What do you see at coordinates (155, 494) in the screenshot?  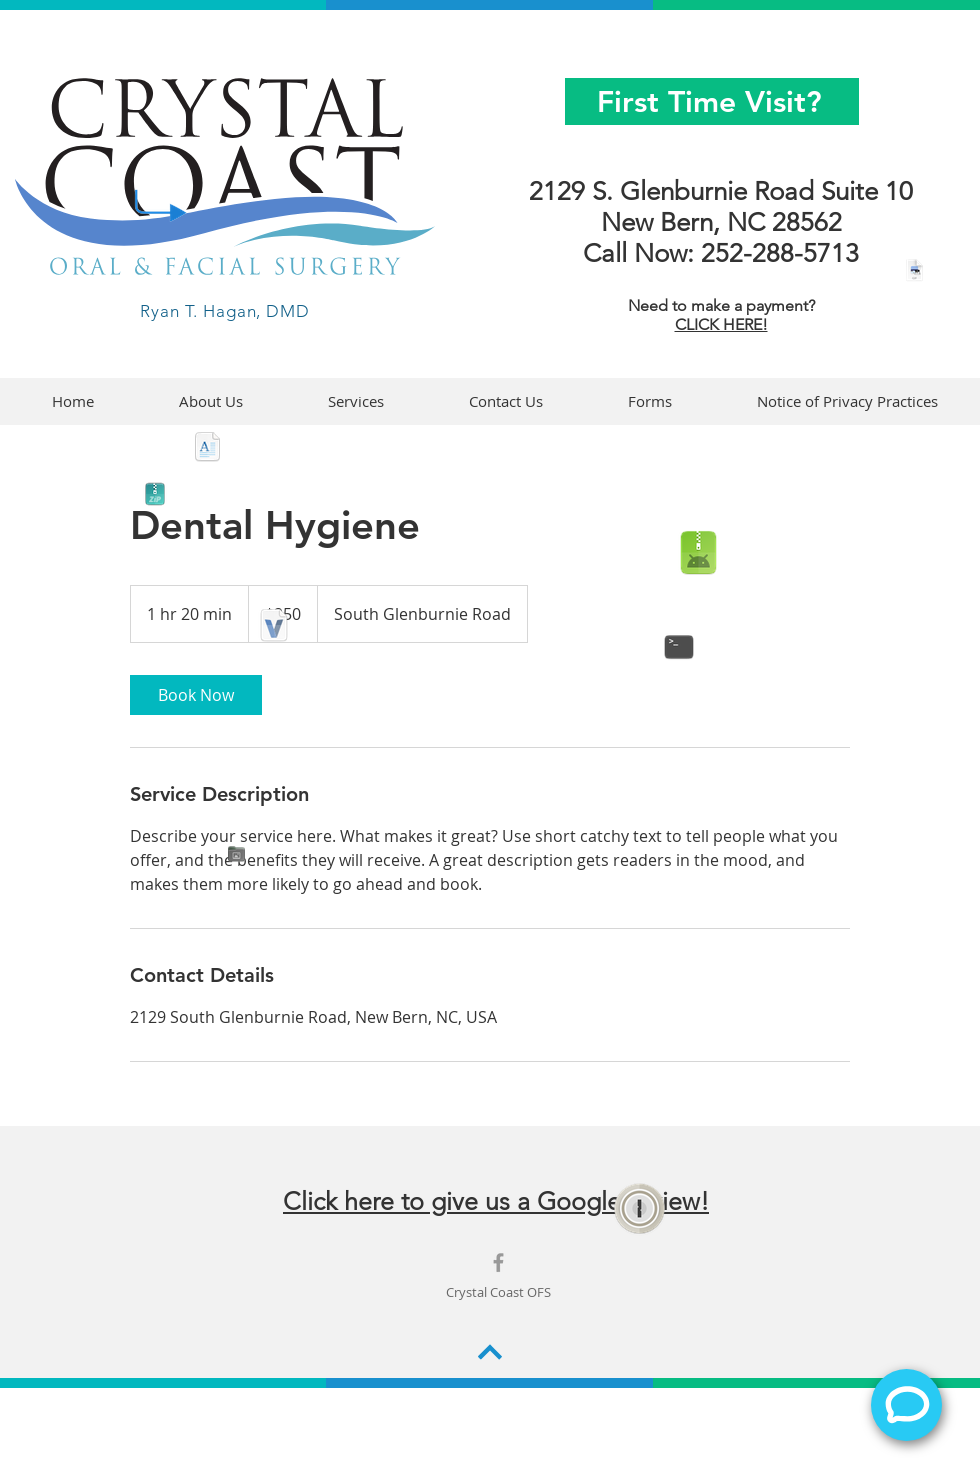 I see `open a compressed zip archive` at bounding box center [155, 494].